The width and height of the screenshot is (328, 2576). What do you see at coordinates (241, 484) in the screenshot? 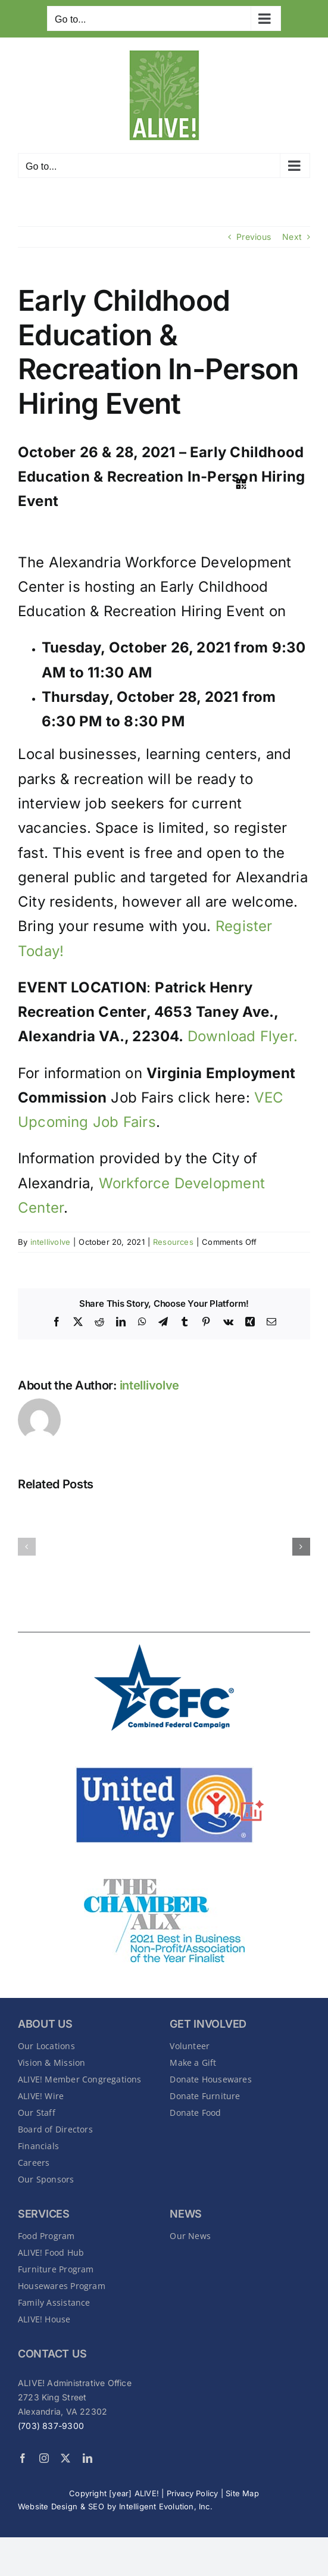
I see `scan or generate a QR code` at bounding box center [241, 484].